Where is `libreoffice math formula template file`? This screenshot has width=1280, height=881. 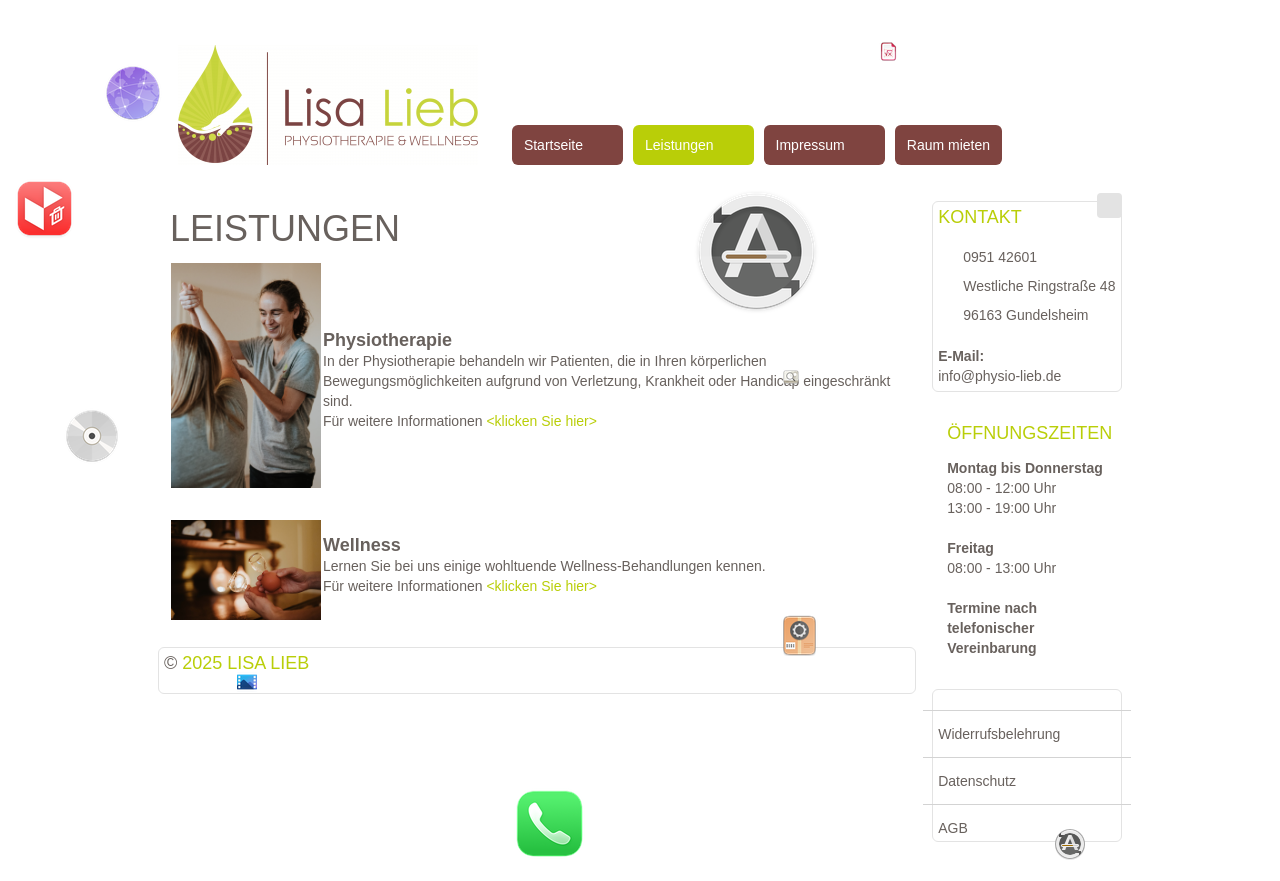 libreoffice math formula template file is located at coordinates (888, 51).